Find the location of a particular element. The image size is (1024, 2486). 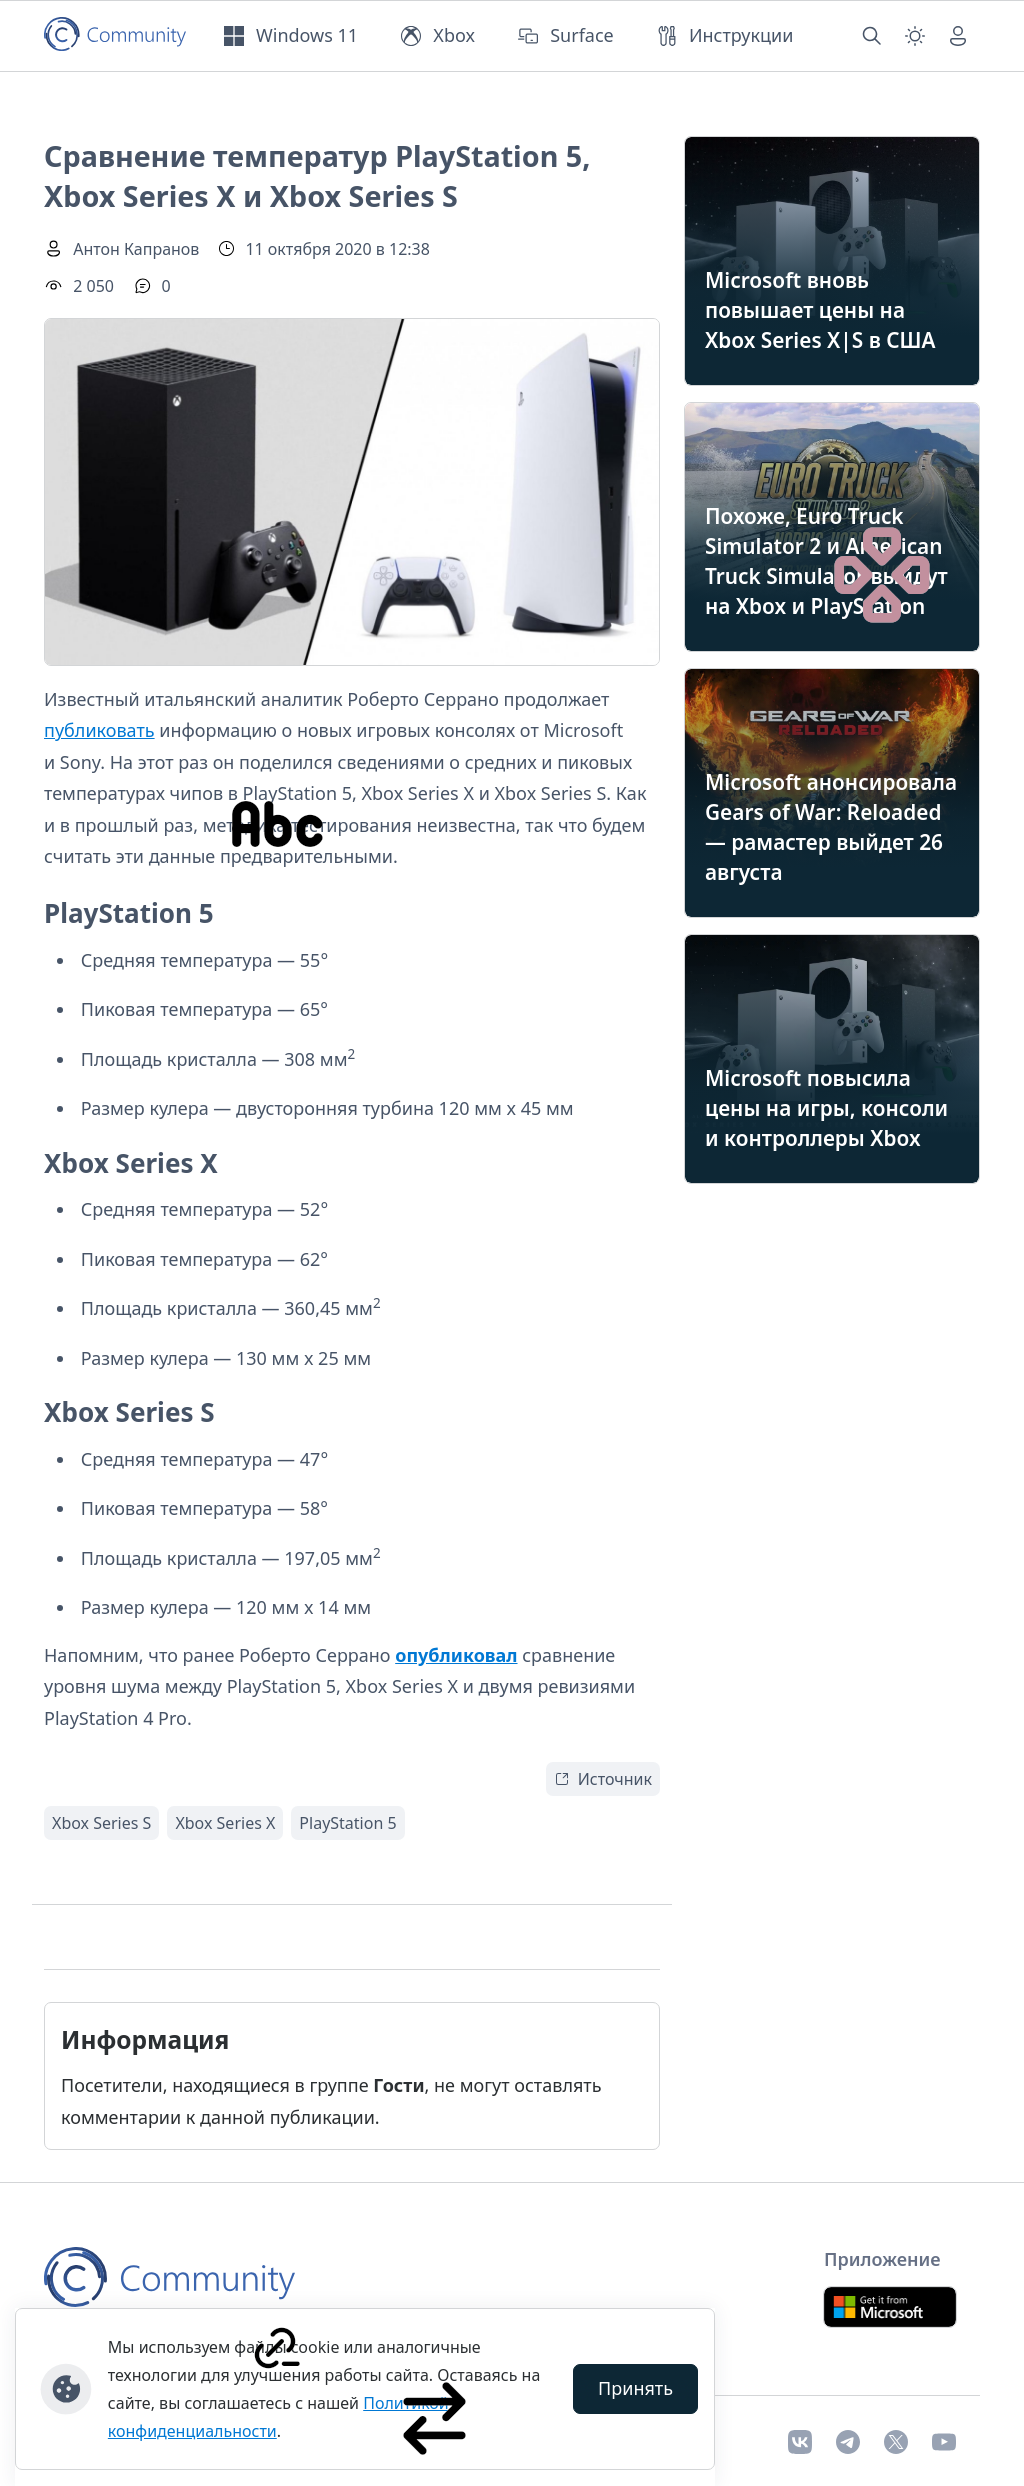

access gaming features or settings is located at coordinates (882, 575).